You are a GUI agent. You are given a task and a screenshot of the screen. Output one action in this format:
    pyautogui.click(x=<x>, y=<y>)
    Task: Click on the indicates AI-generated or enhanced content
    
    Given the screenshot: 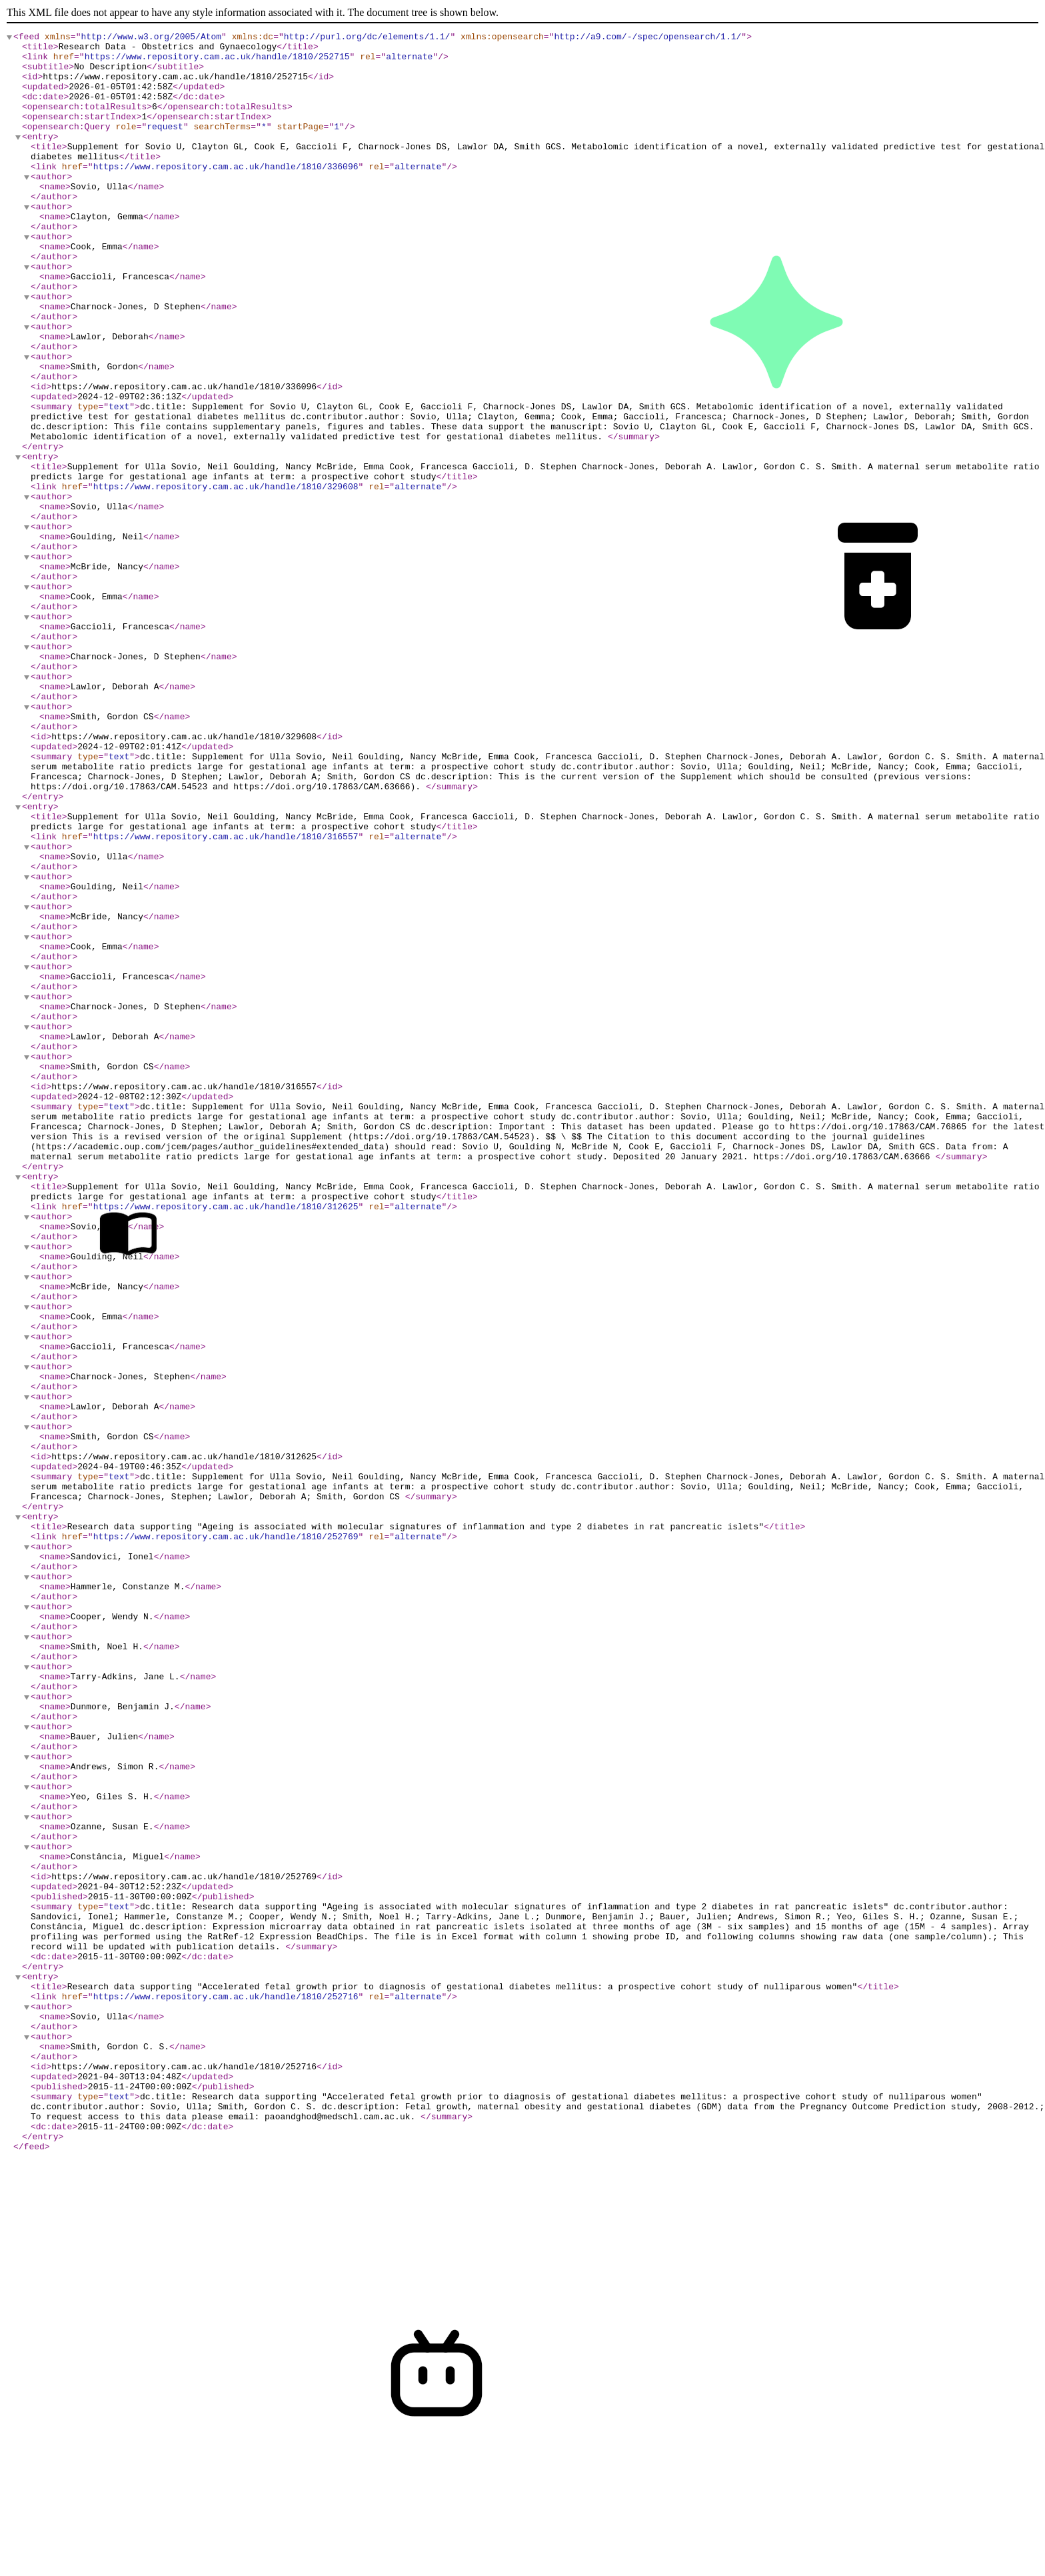 What is the action you would take?
    pyautogui.click(x=776, y=322)
    